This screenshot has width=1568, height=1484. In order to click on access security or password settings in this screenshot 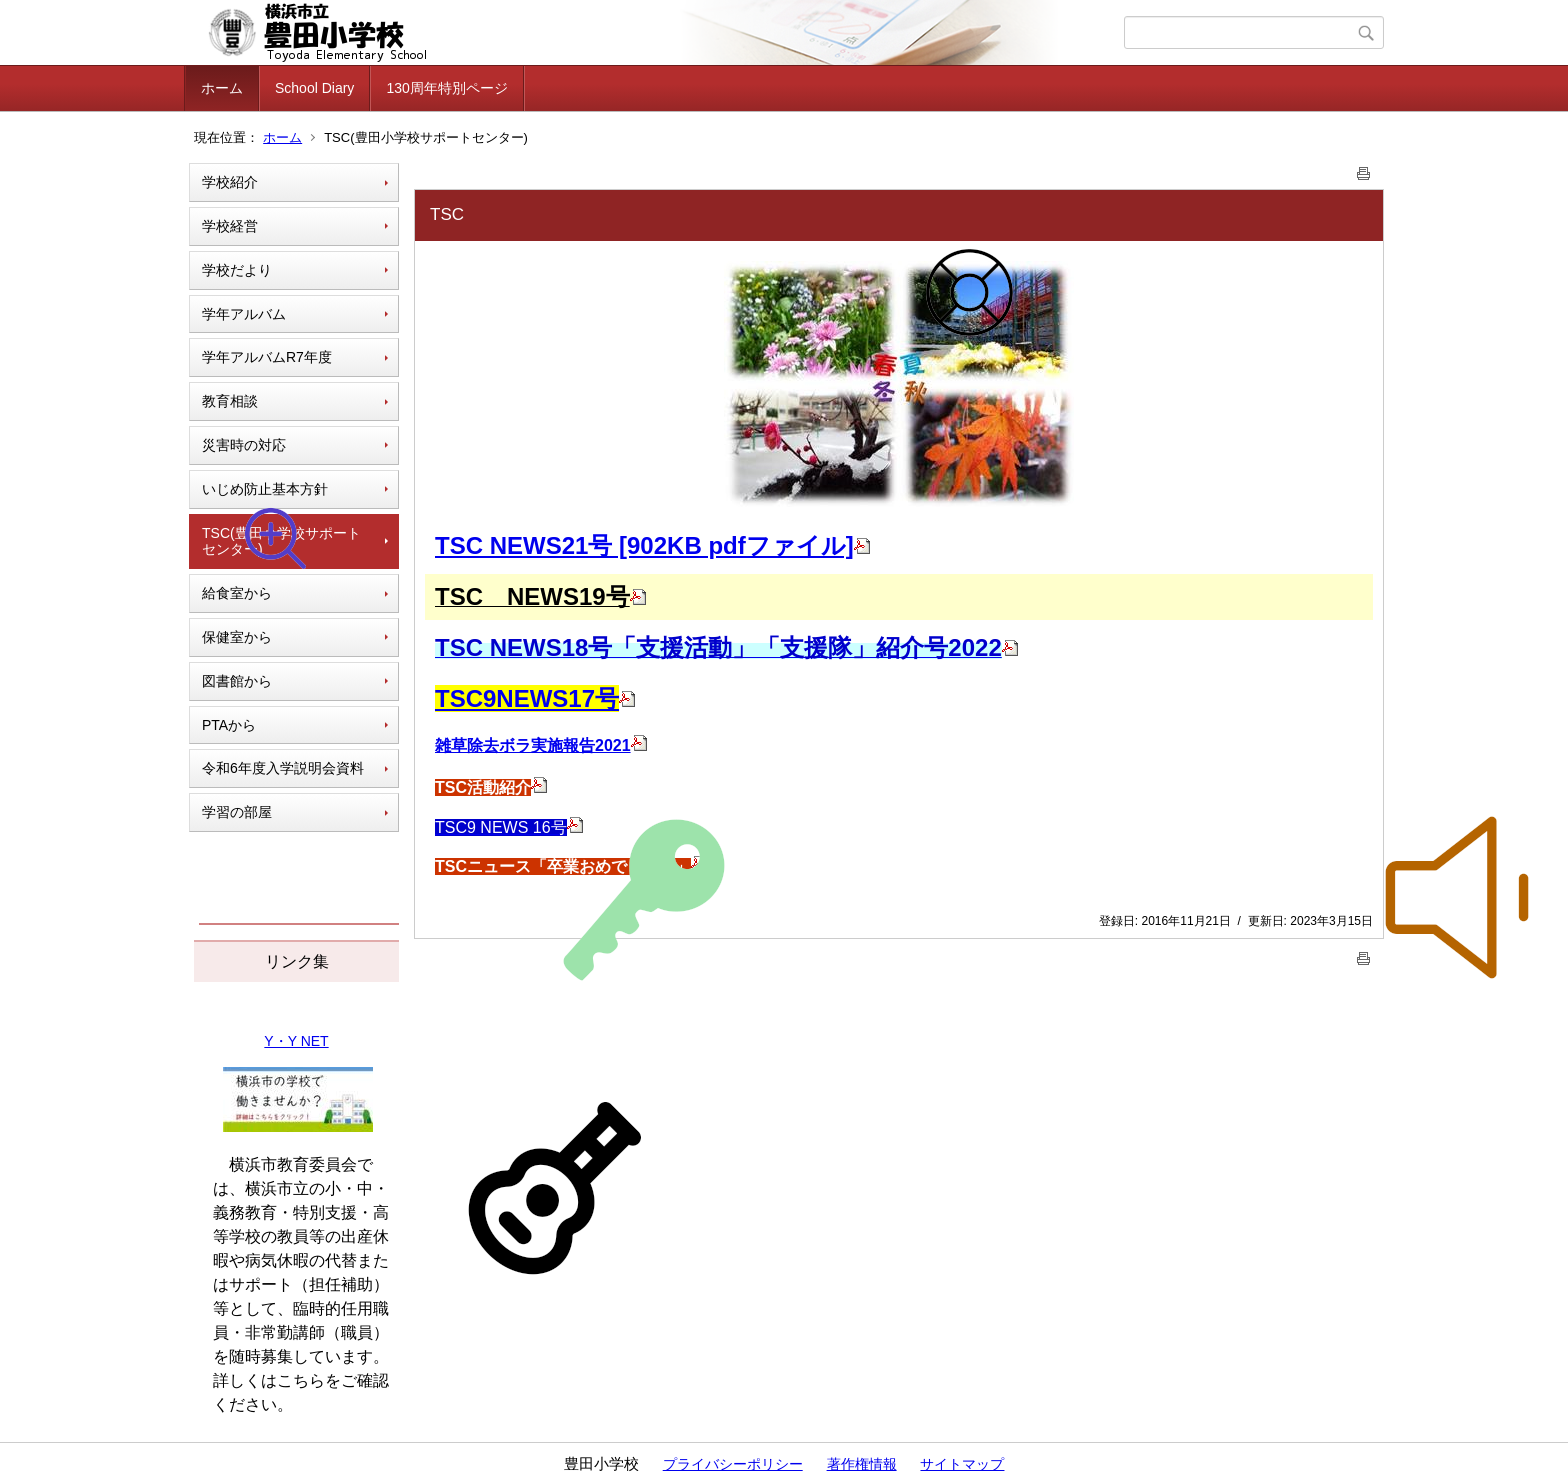, I will do `click(644, 900)`.